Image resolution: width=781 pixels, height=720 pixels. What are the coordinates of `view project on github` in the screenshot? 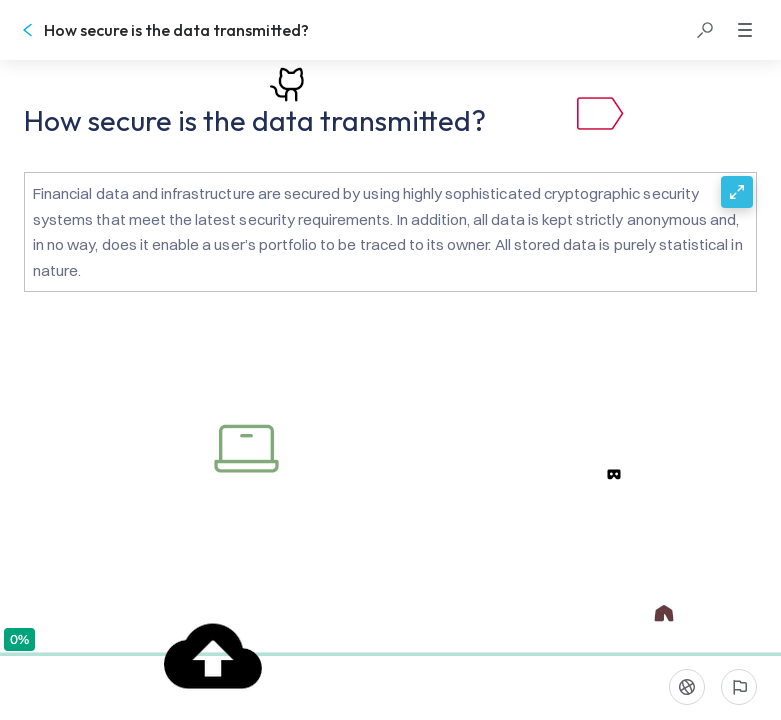 It's located at (290, 84).